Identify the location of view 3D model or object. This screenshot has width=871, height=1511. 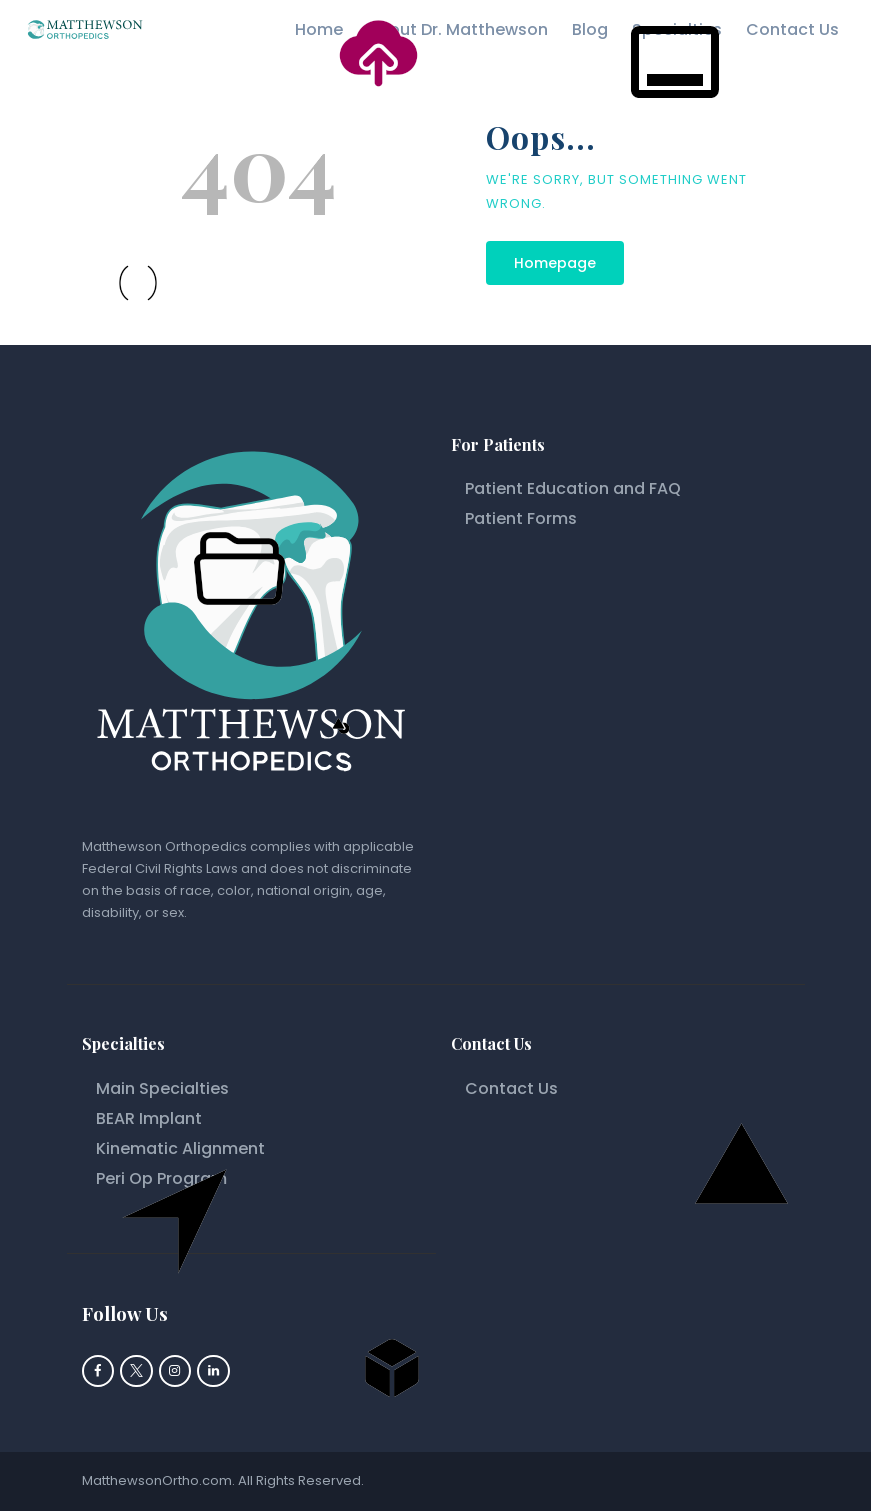
(392, 1368).